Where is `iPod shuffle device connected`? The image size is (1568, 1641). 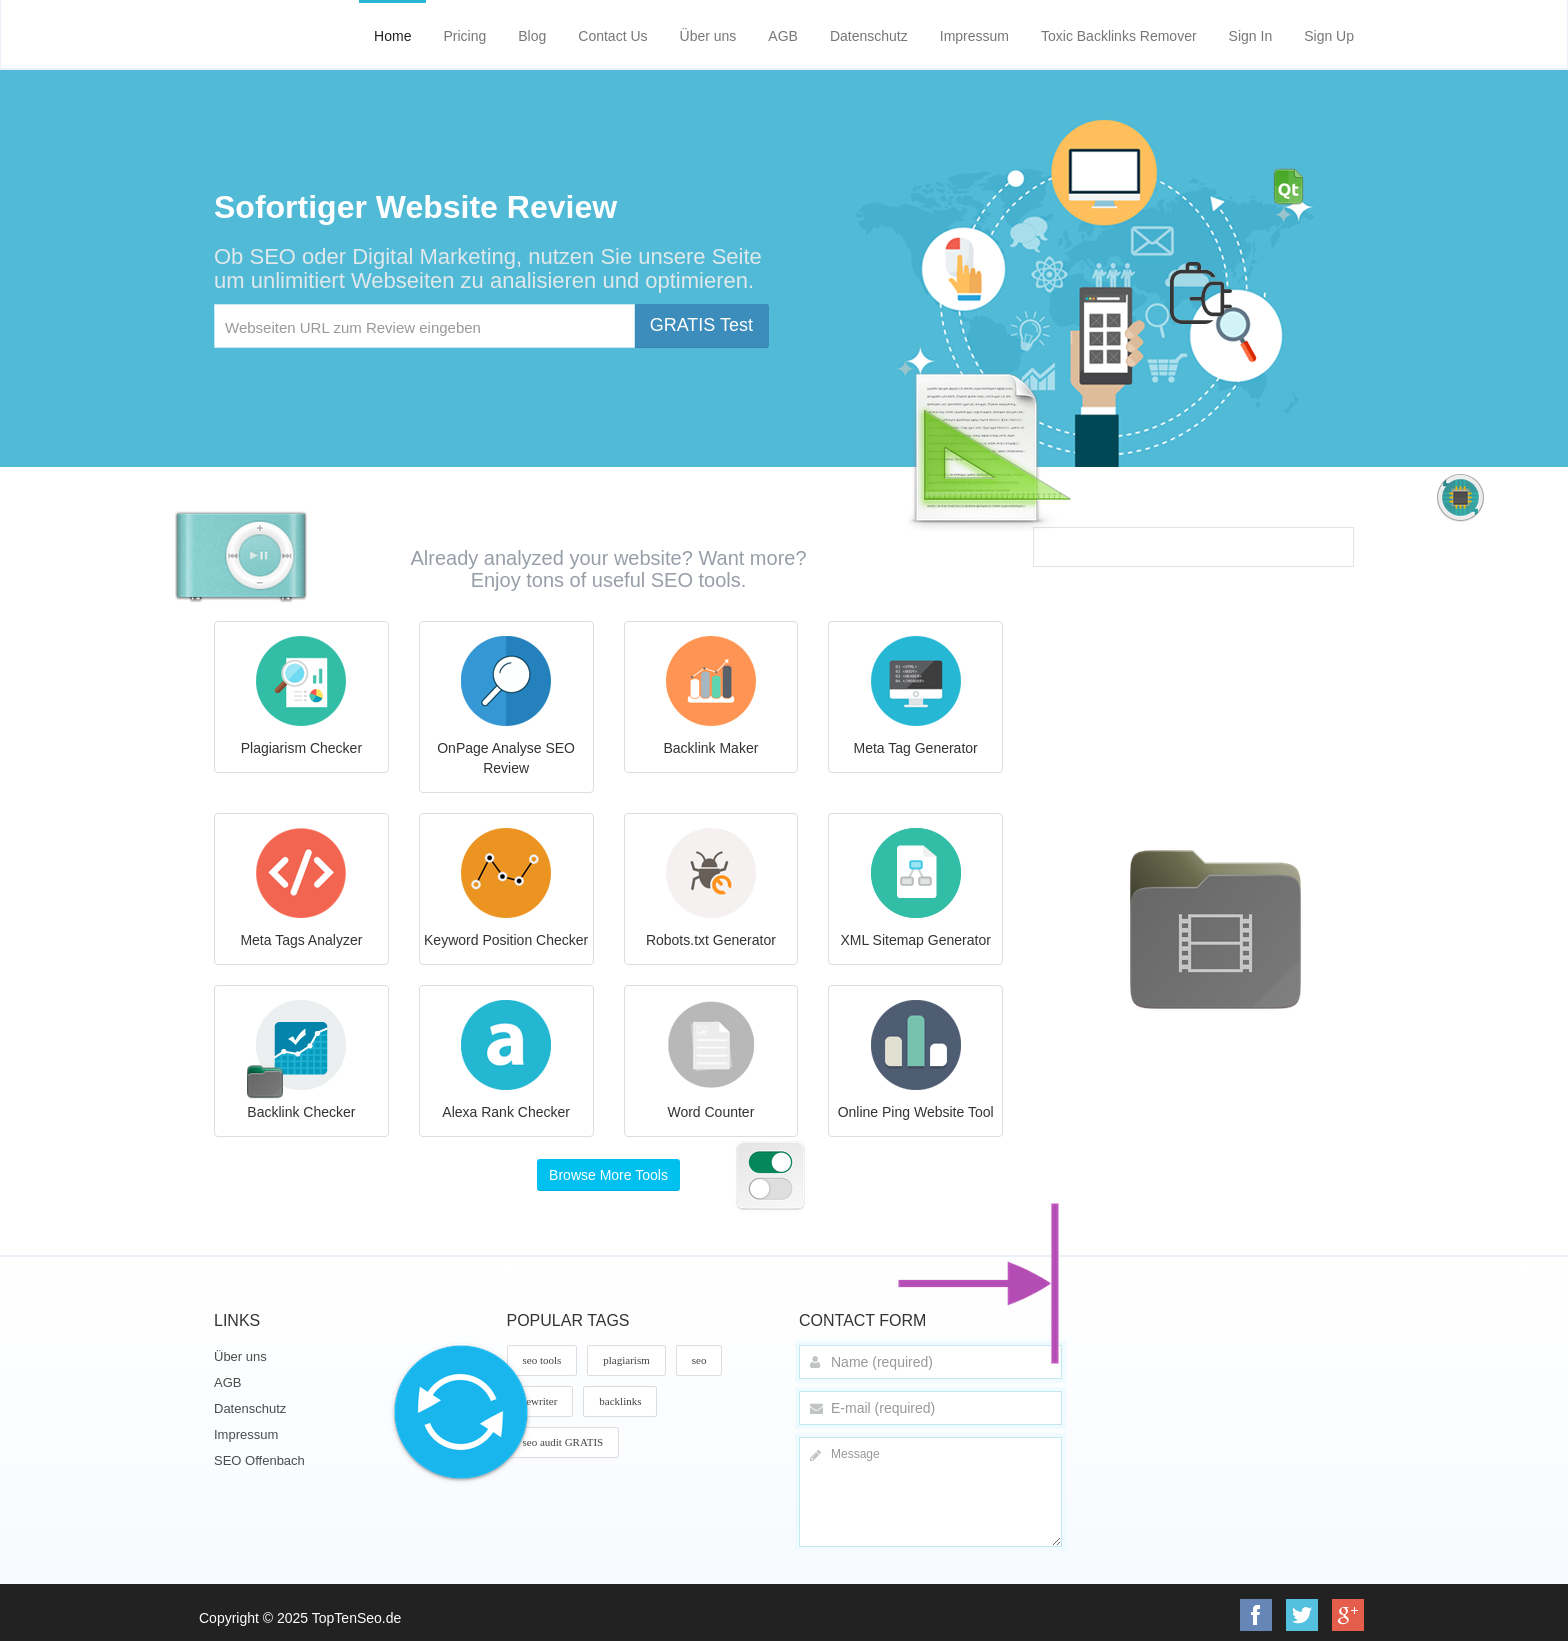 iPod shuffle device connected is located at coordinates (241, 532).